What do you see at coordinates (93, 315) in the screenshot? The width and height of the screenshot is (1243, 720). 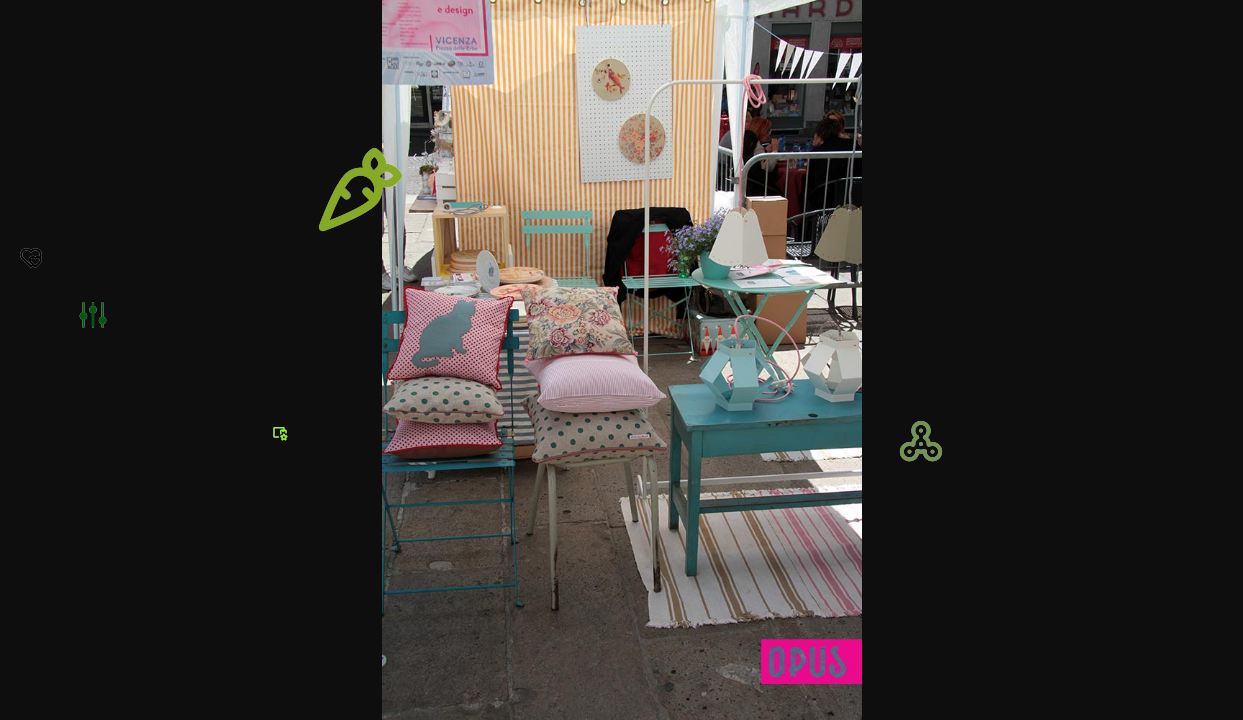 I see `adjust settings or preferences` at bounding box center [93, 315].